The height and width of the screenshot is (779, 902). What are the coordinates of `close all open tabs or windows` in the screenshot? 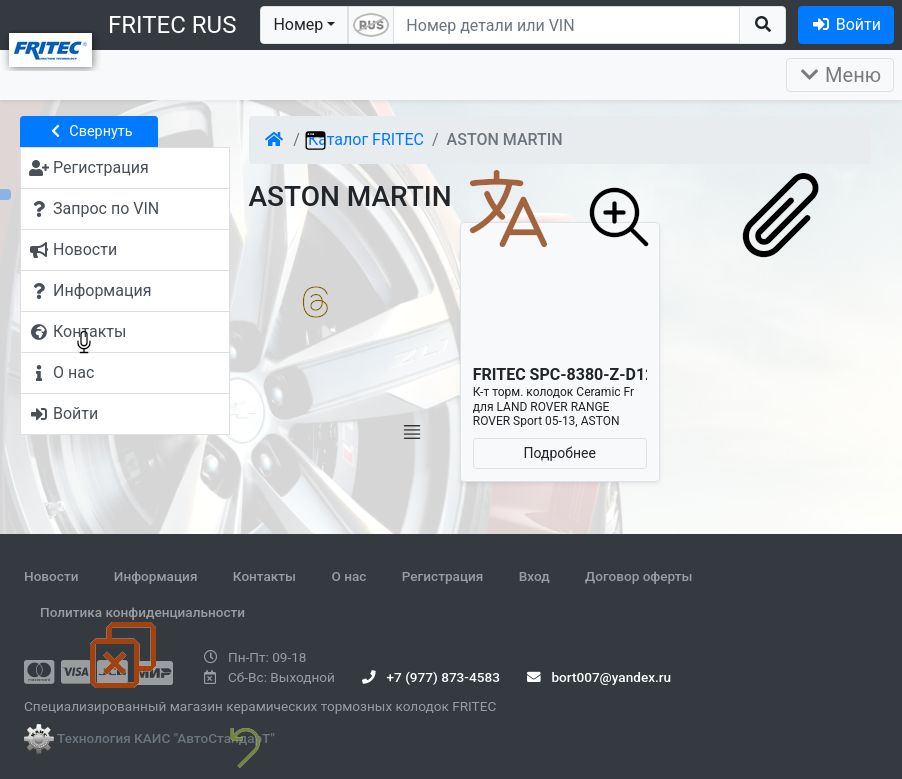 It's located at (123, 655).